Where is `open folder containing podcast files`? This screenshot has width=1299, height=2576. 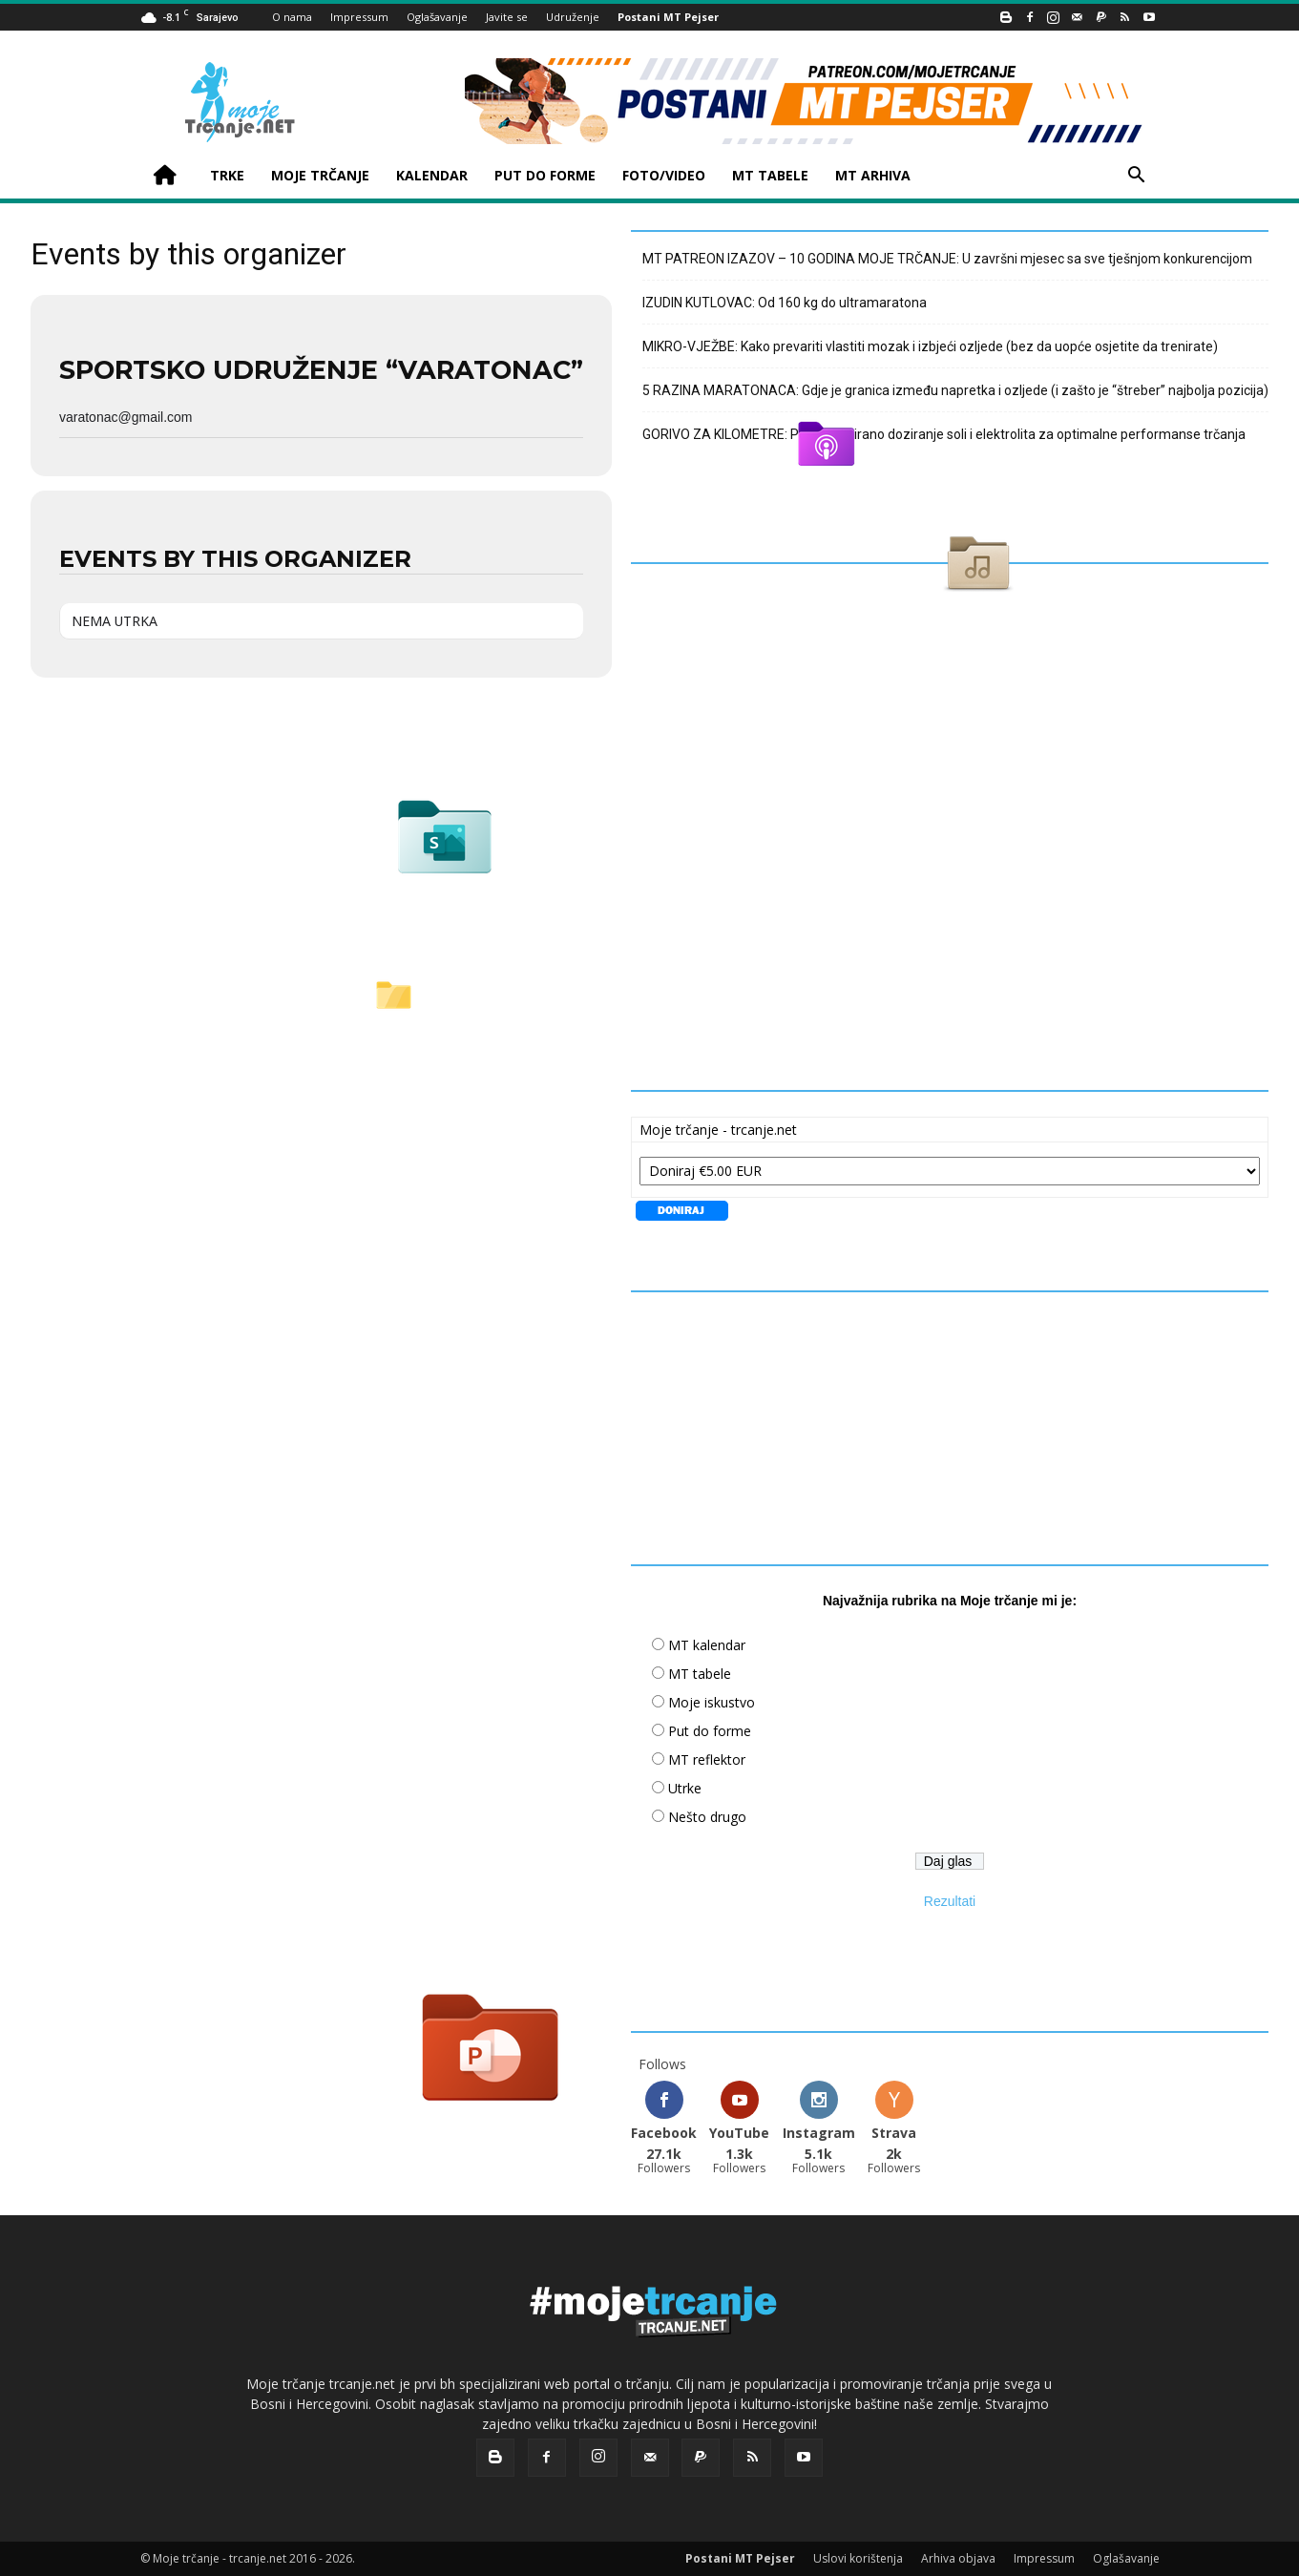 open folder containing podcast files is located at coordinates (826, 445).